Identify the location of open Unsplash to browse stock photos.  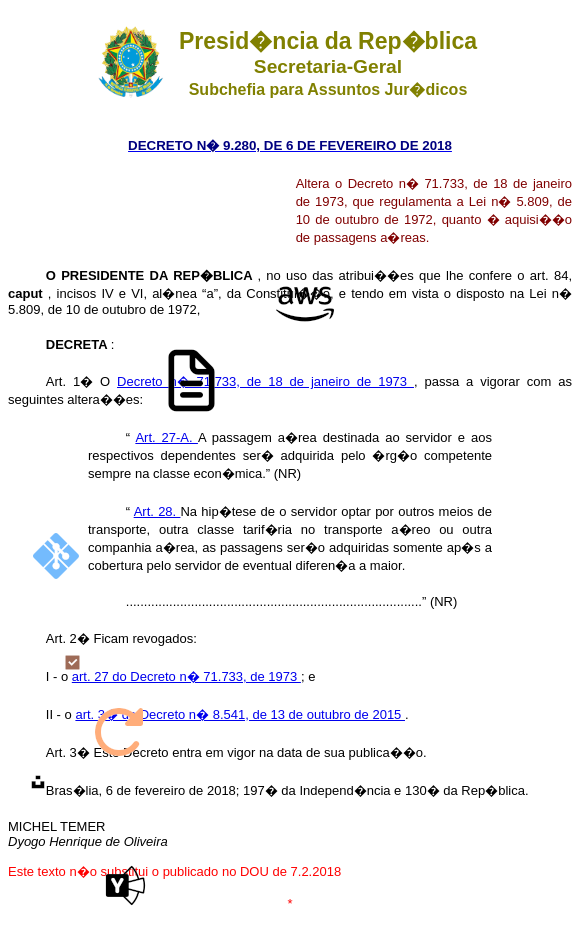
(38, 782).